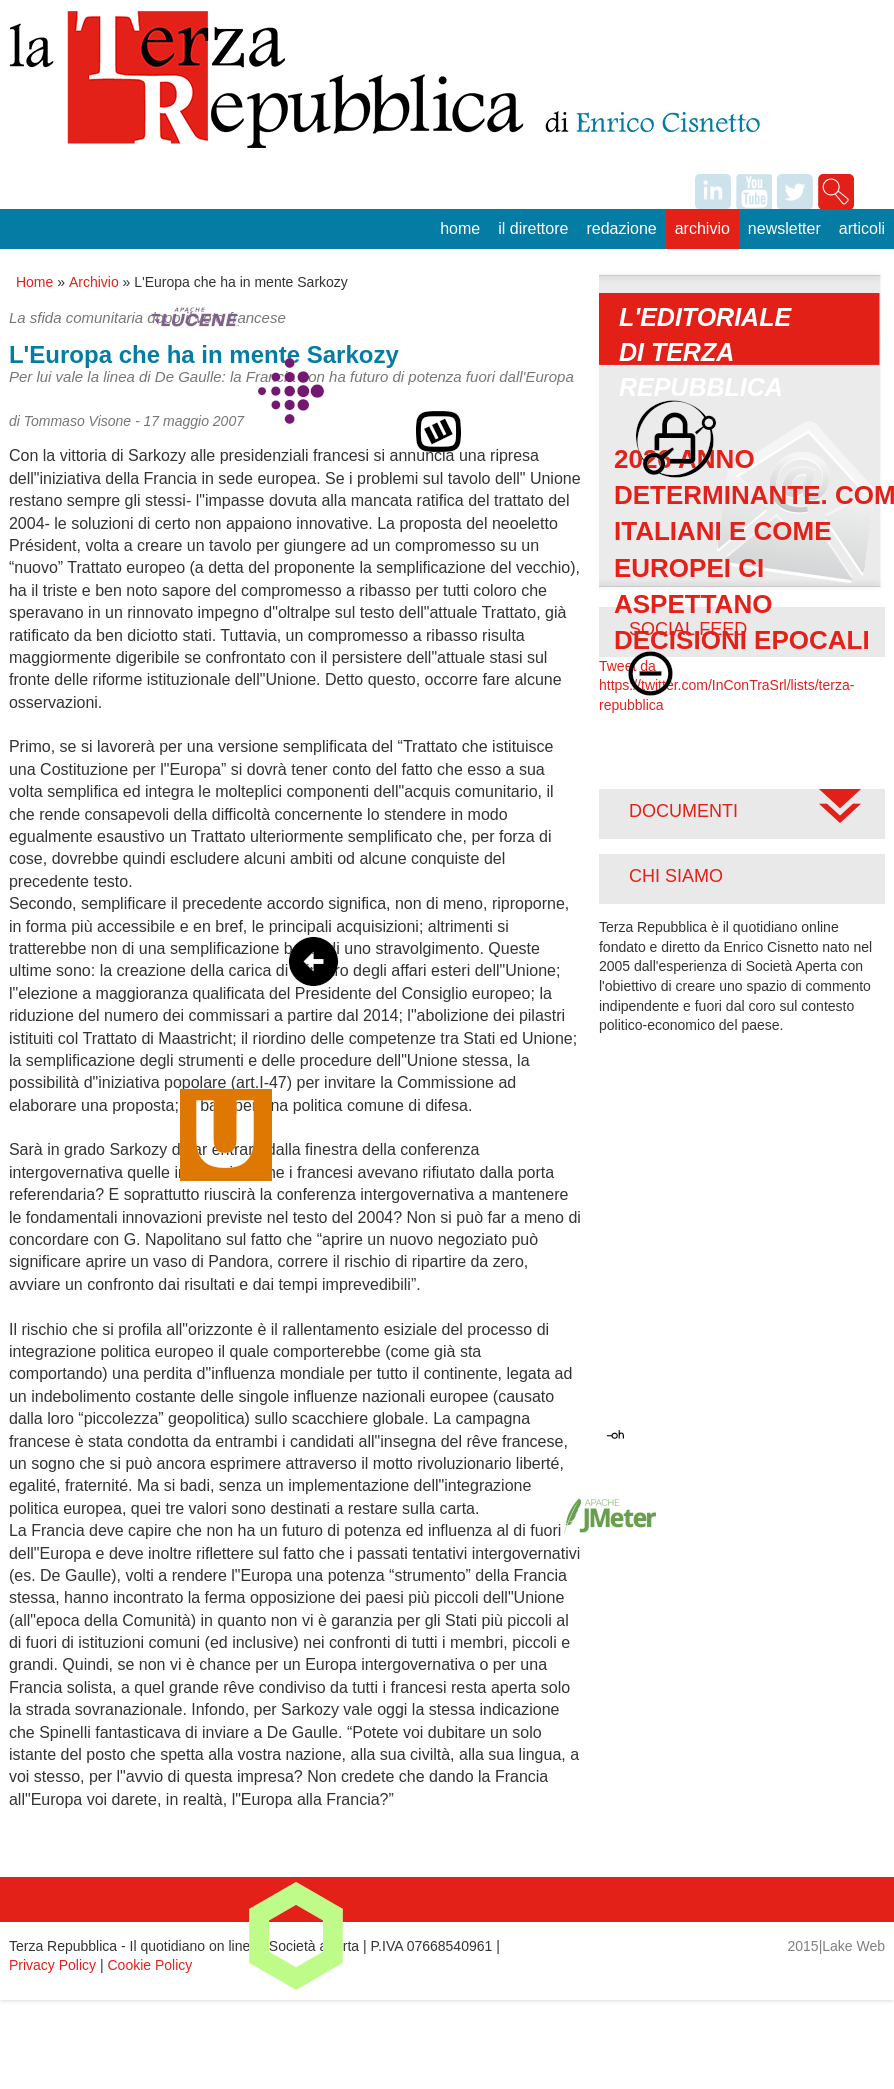  Describe the element at coordinates (195, 317) in the screenshot. I see `apache lucene search library logo` at that location.